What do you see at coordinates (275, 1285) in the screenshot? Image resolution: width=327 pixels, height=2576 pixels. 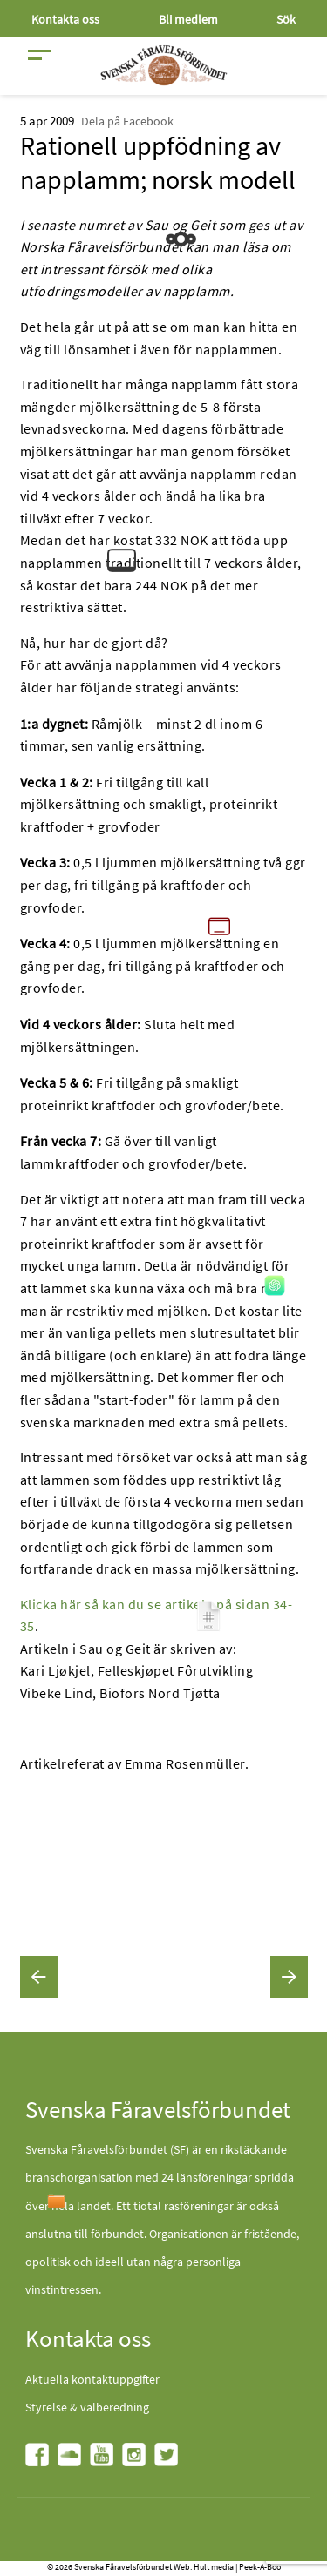 I see `open the OpenAI ChatGPT app` at bounding box center [275, 1285].